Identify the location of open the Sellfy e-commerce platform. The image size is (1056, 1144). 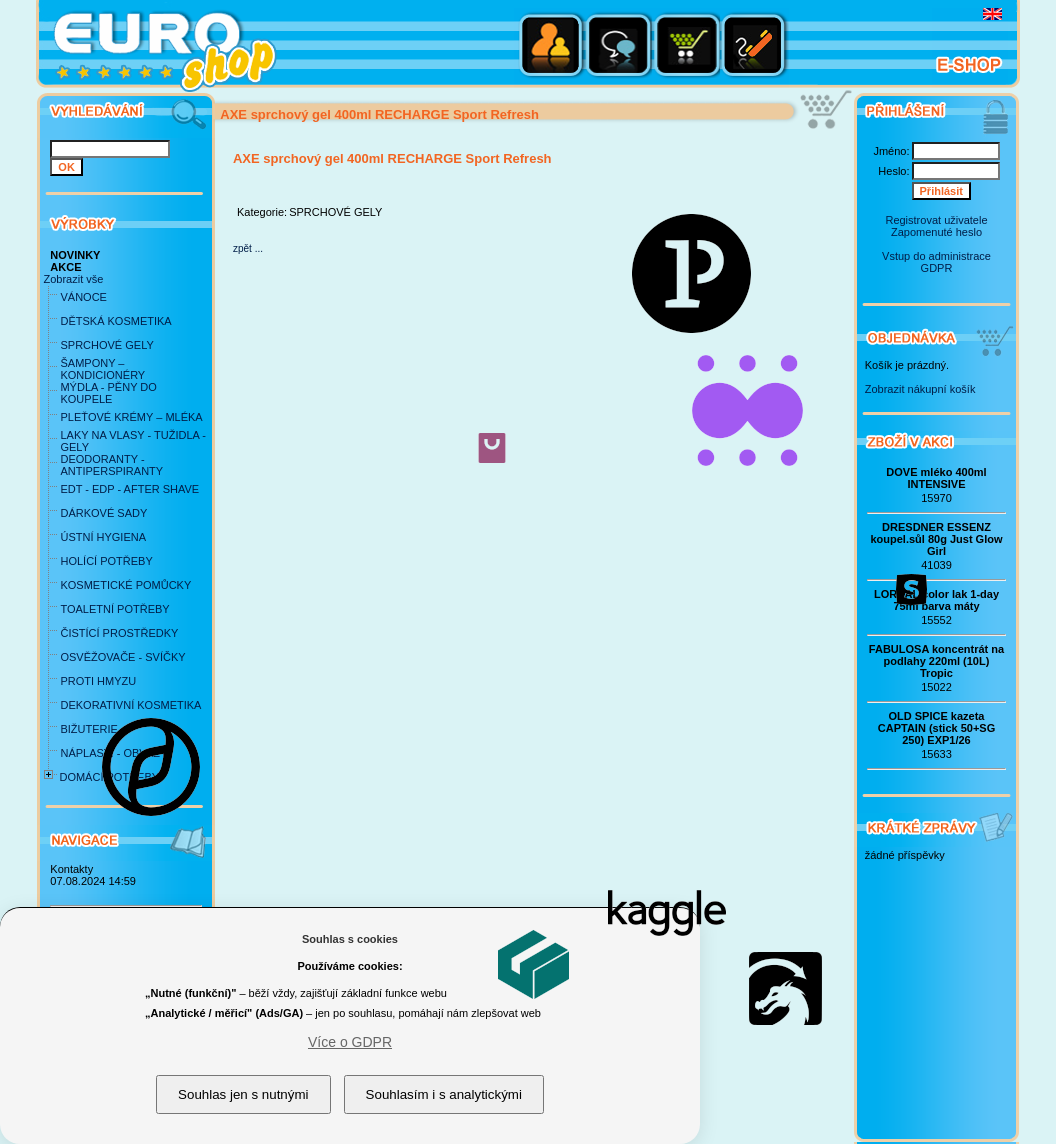
(911, 589).